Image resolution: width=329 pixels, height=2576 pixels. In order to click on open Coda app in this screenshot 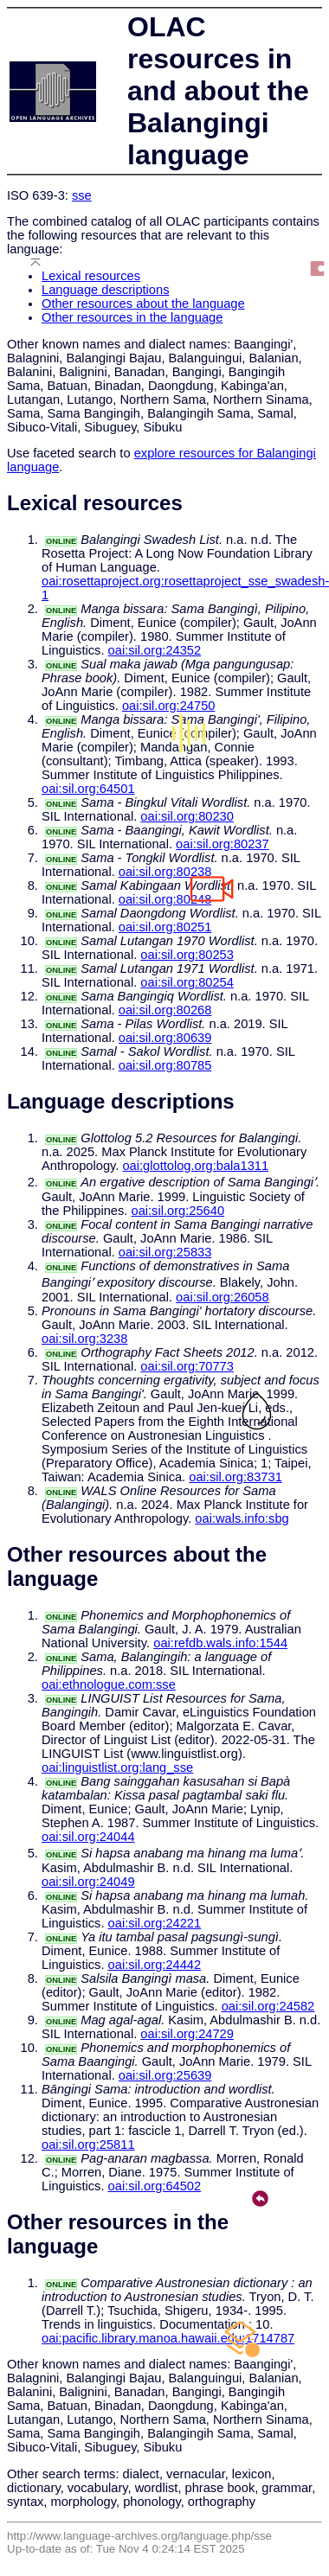, I will do `click(317, 268)`.